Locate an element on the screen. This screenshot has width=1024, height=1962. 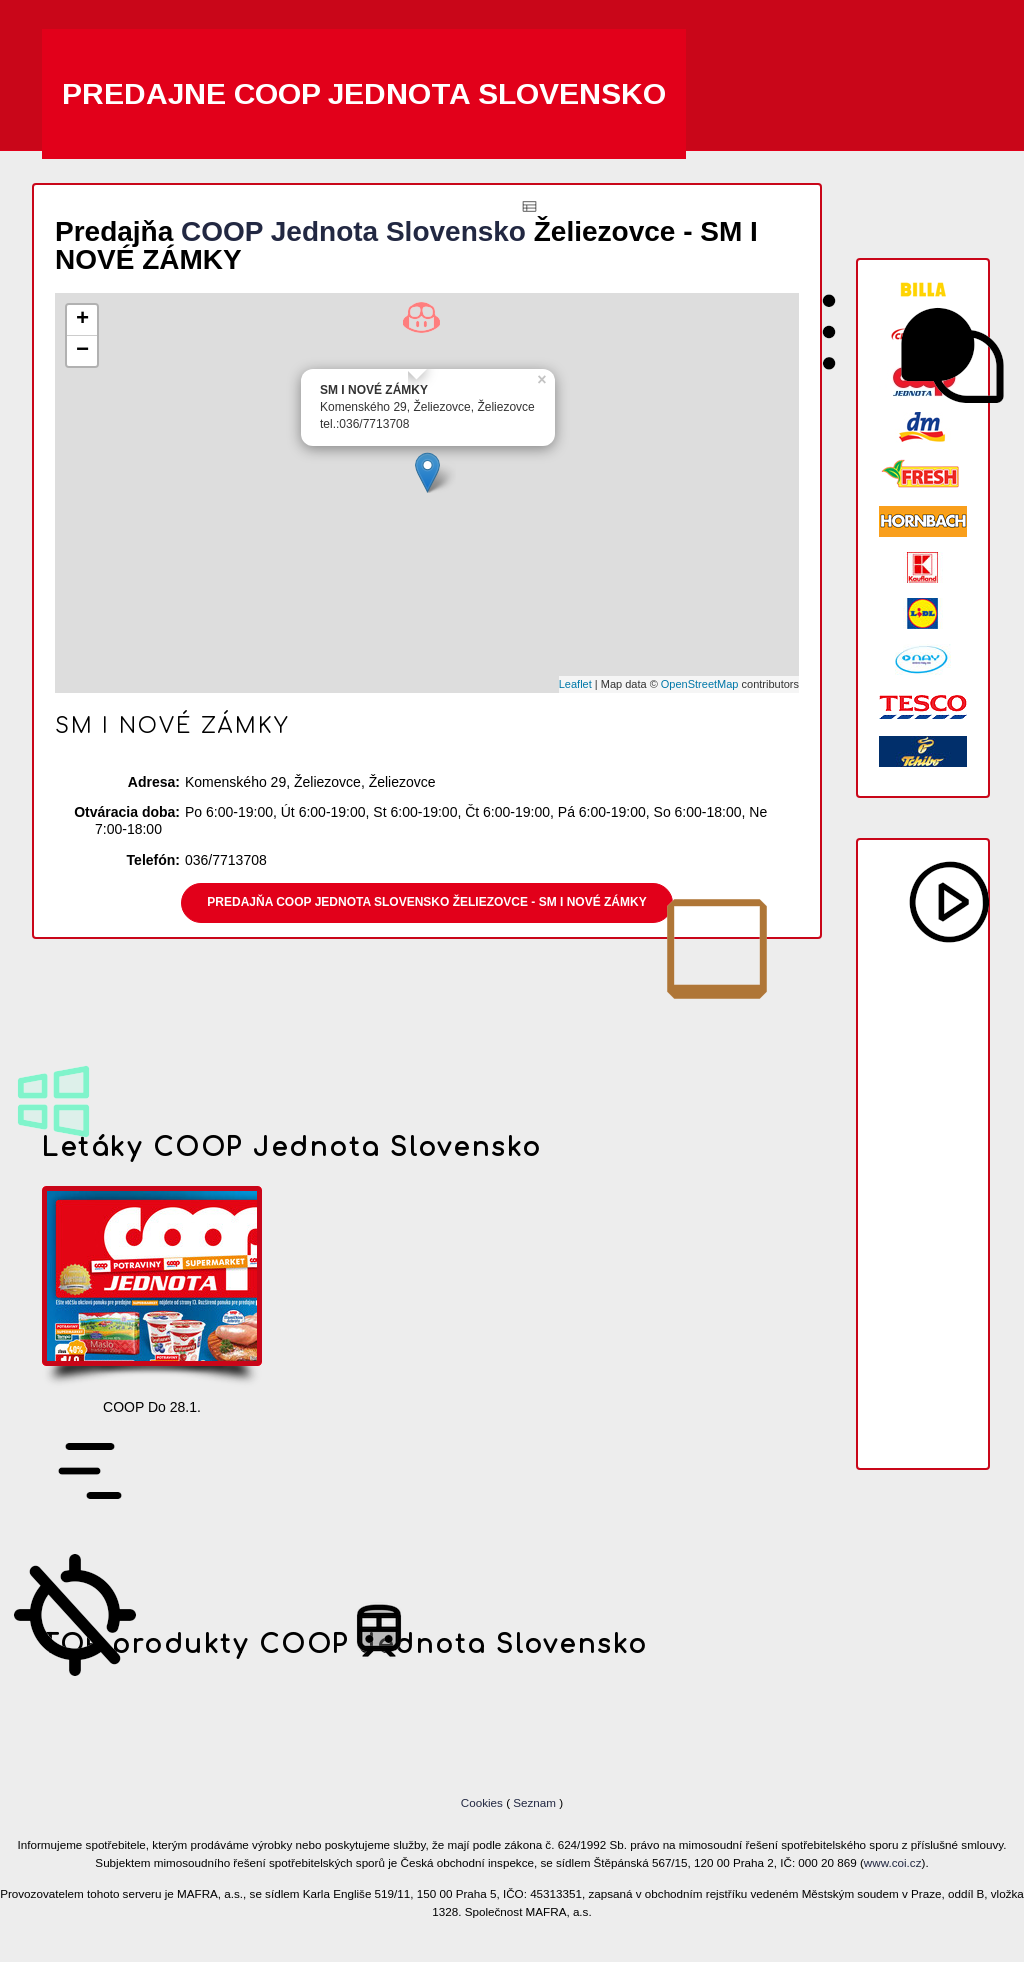
view train schedules or routes is located at coordinates (379, 1632).